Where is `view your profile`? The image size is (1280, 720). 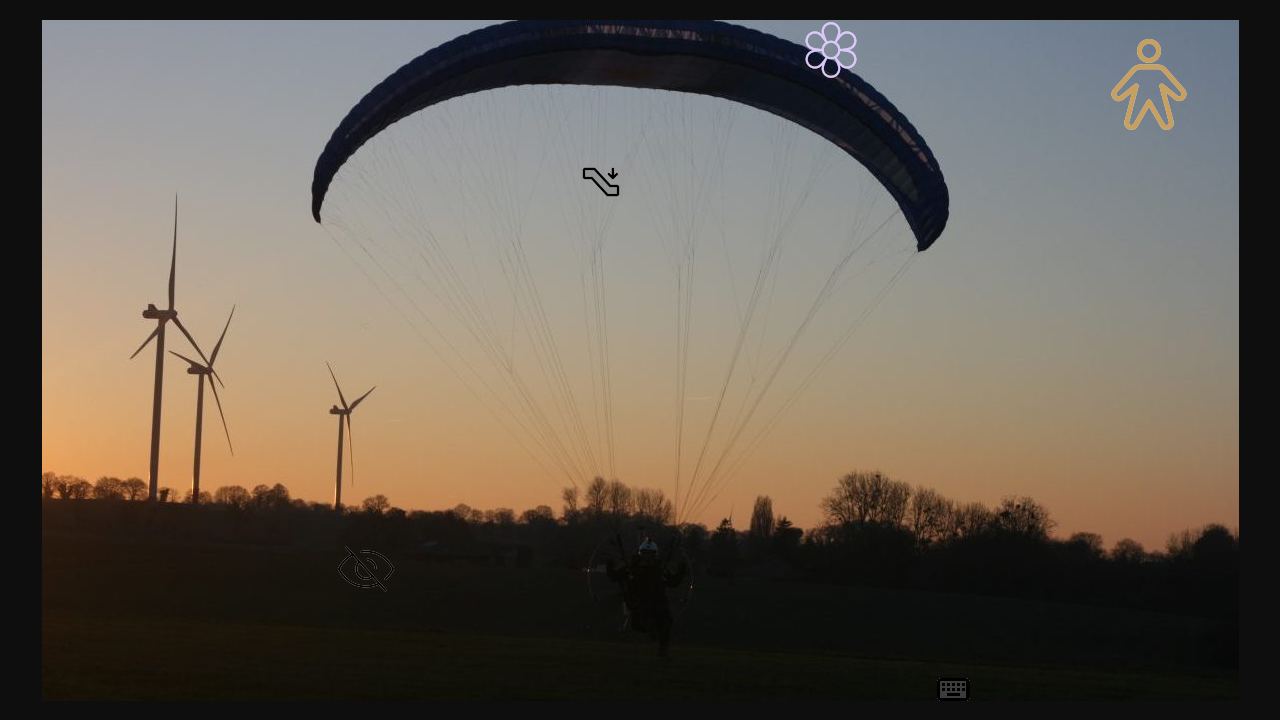 view your profile is located at coordinates (1149, 86).